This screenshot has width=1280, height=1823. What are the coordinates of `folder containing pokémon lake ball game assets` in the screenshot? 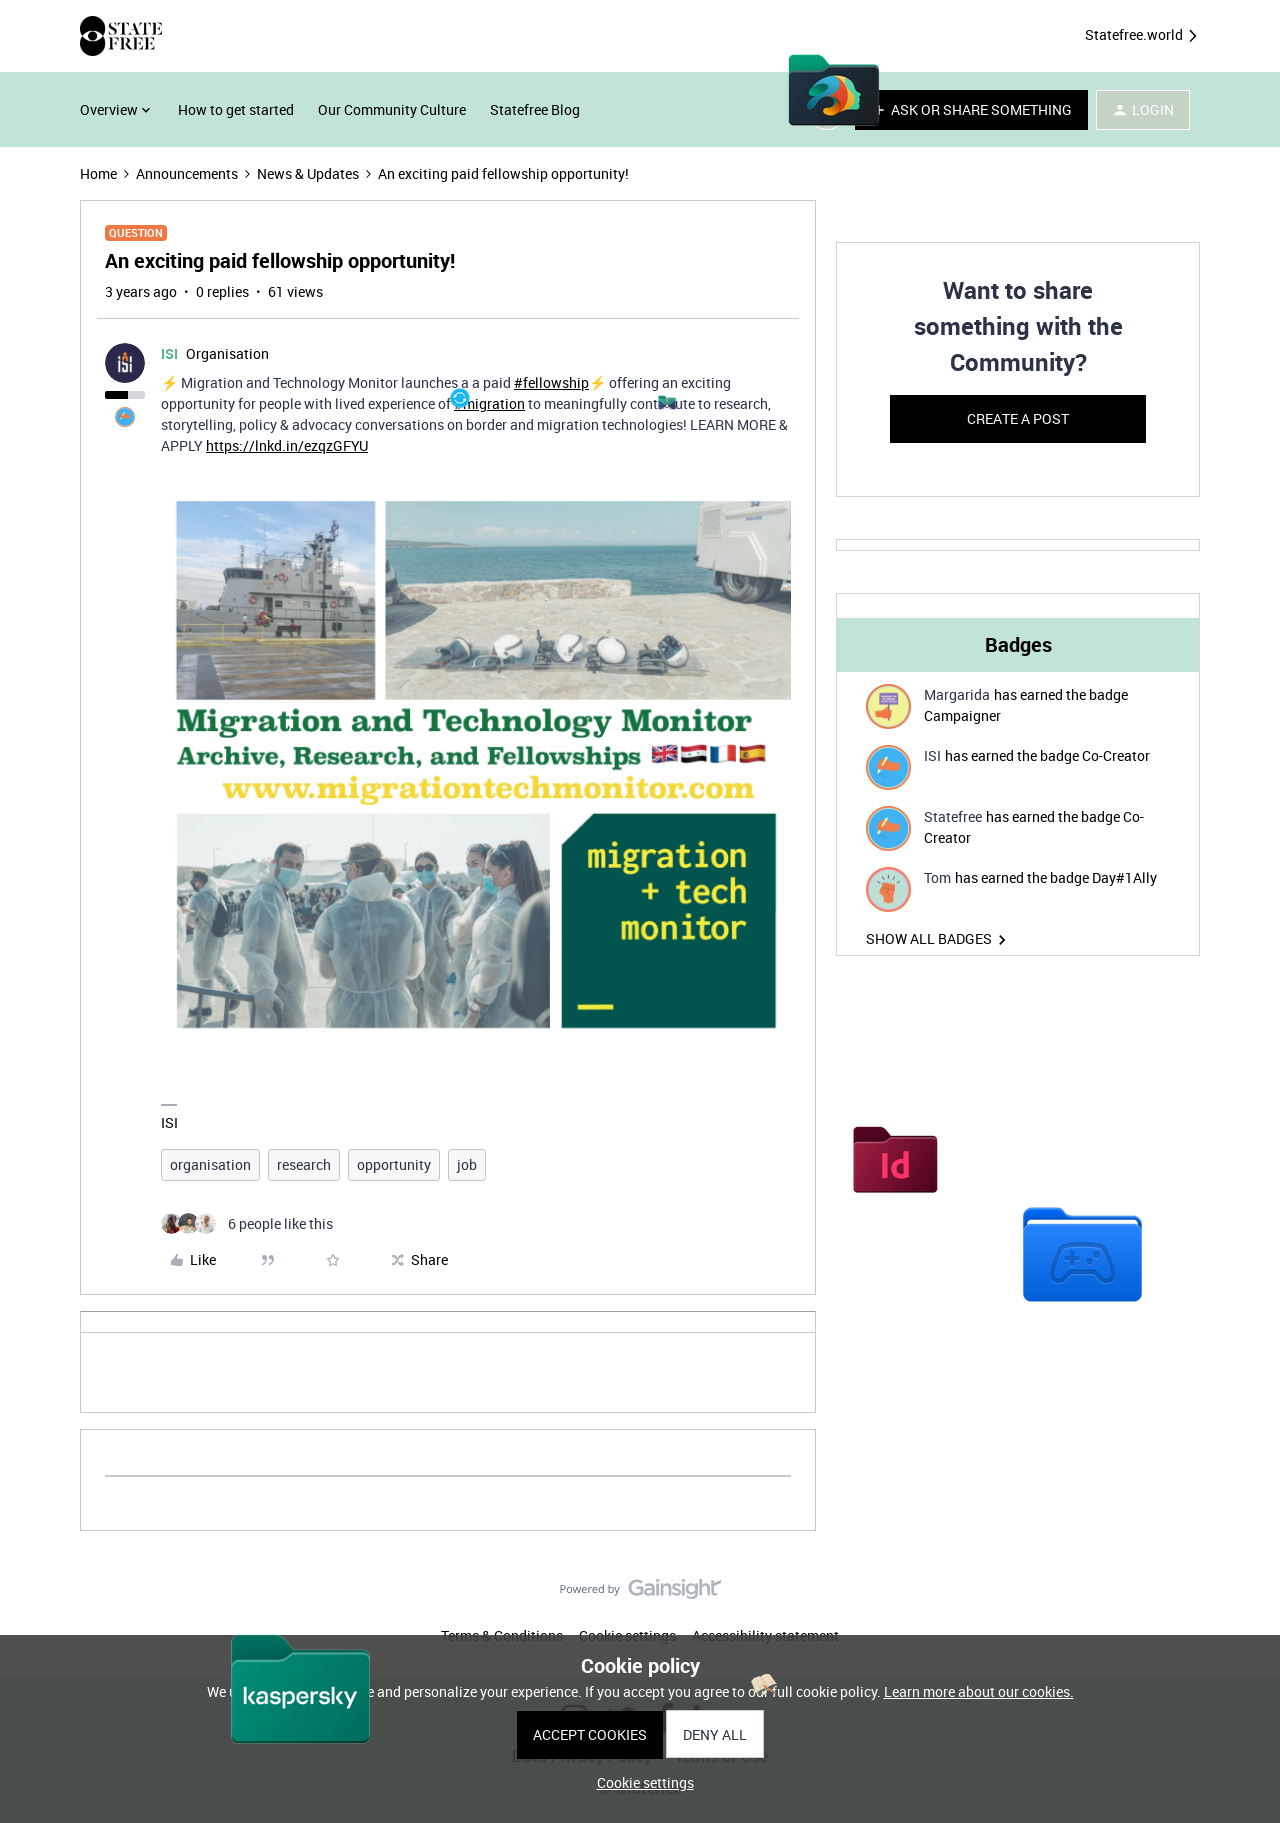 It's located at (667, 403).